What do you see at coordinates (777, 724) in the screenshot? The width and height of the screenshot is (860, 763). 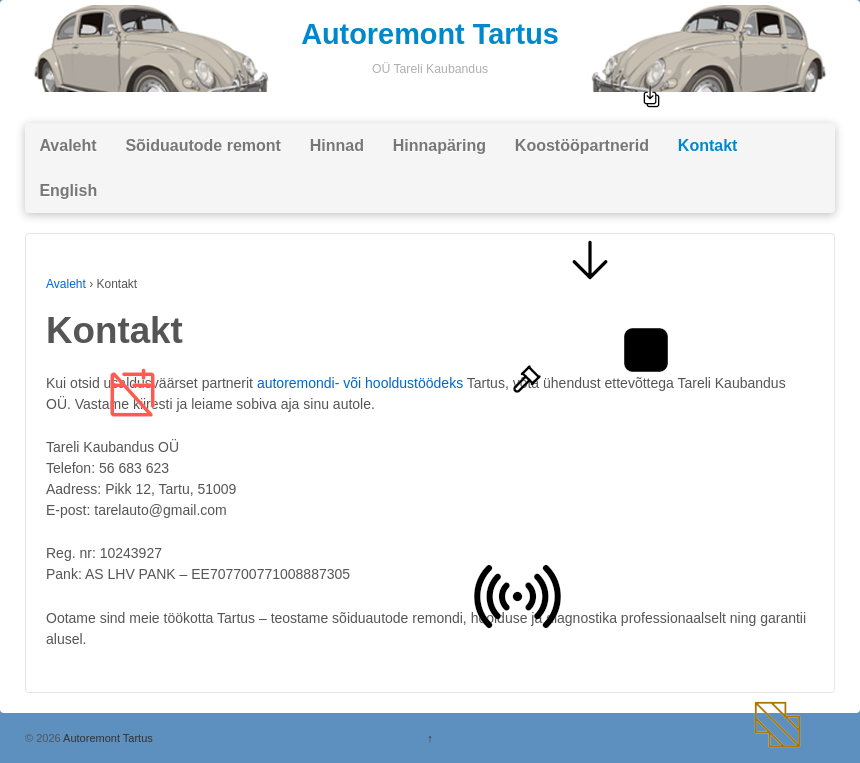 I see `unite or merge two layers` at bounding box center [777, 724].